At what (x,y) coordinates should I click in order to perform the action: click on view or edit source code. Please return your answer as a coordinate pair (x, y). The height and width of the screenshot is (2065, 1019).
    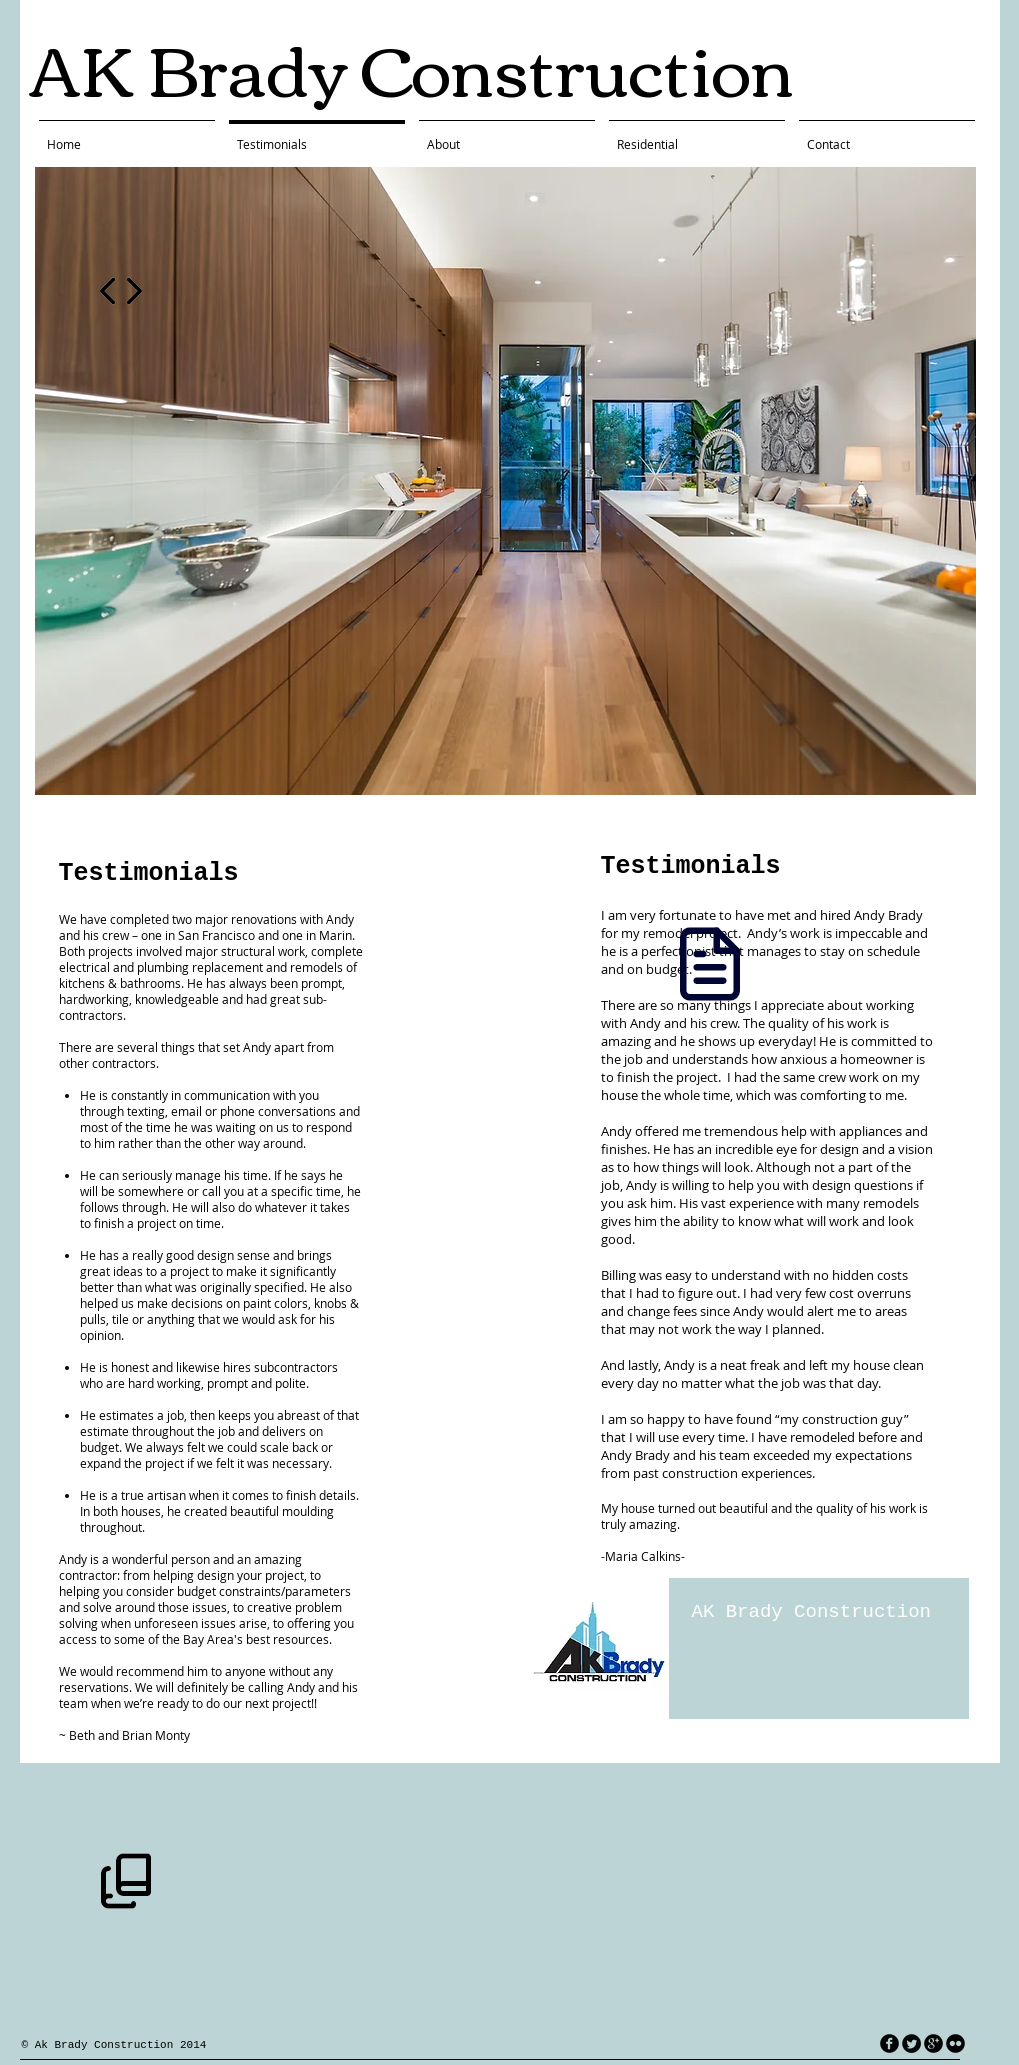
    Looking at the image, I should click on (121, 291).